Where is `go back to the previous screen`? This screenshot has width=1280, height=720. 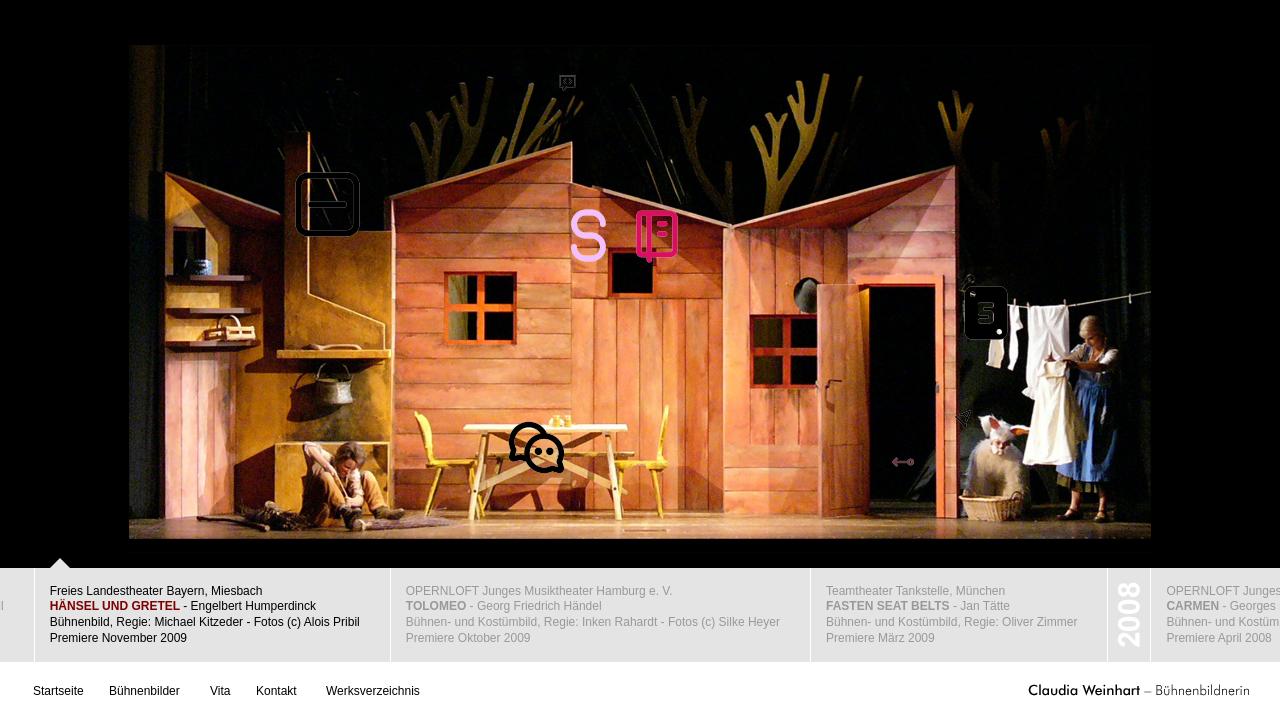 go back to the previous screen is located at coordinates (903, 462).